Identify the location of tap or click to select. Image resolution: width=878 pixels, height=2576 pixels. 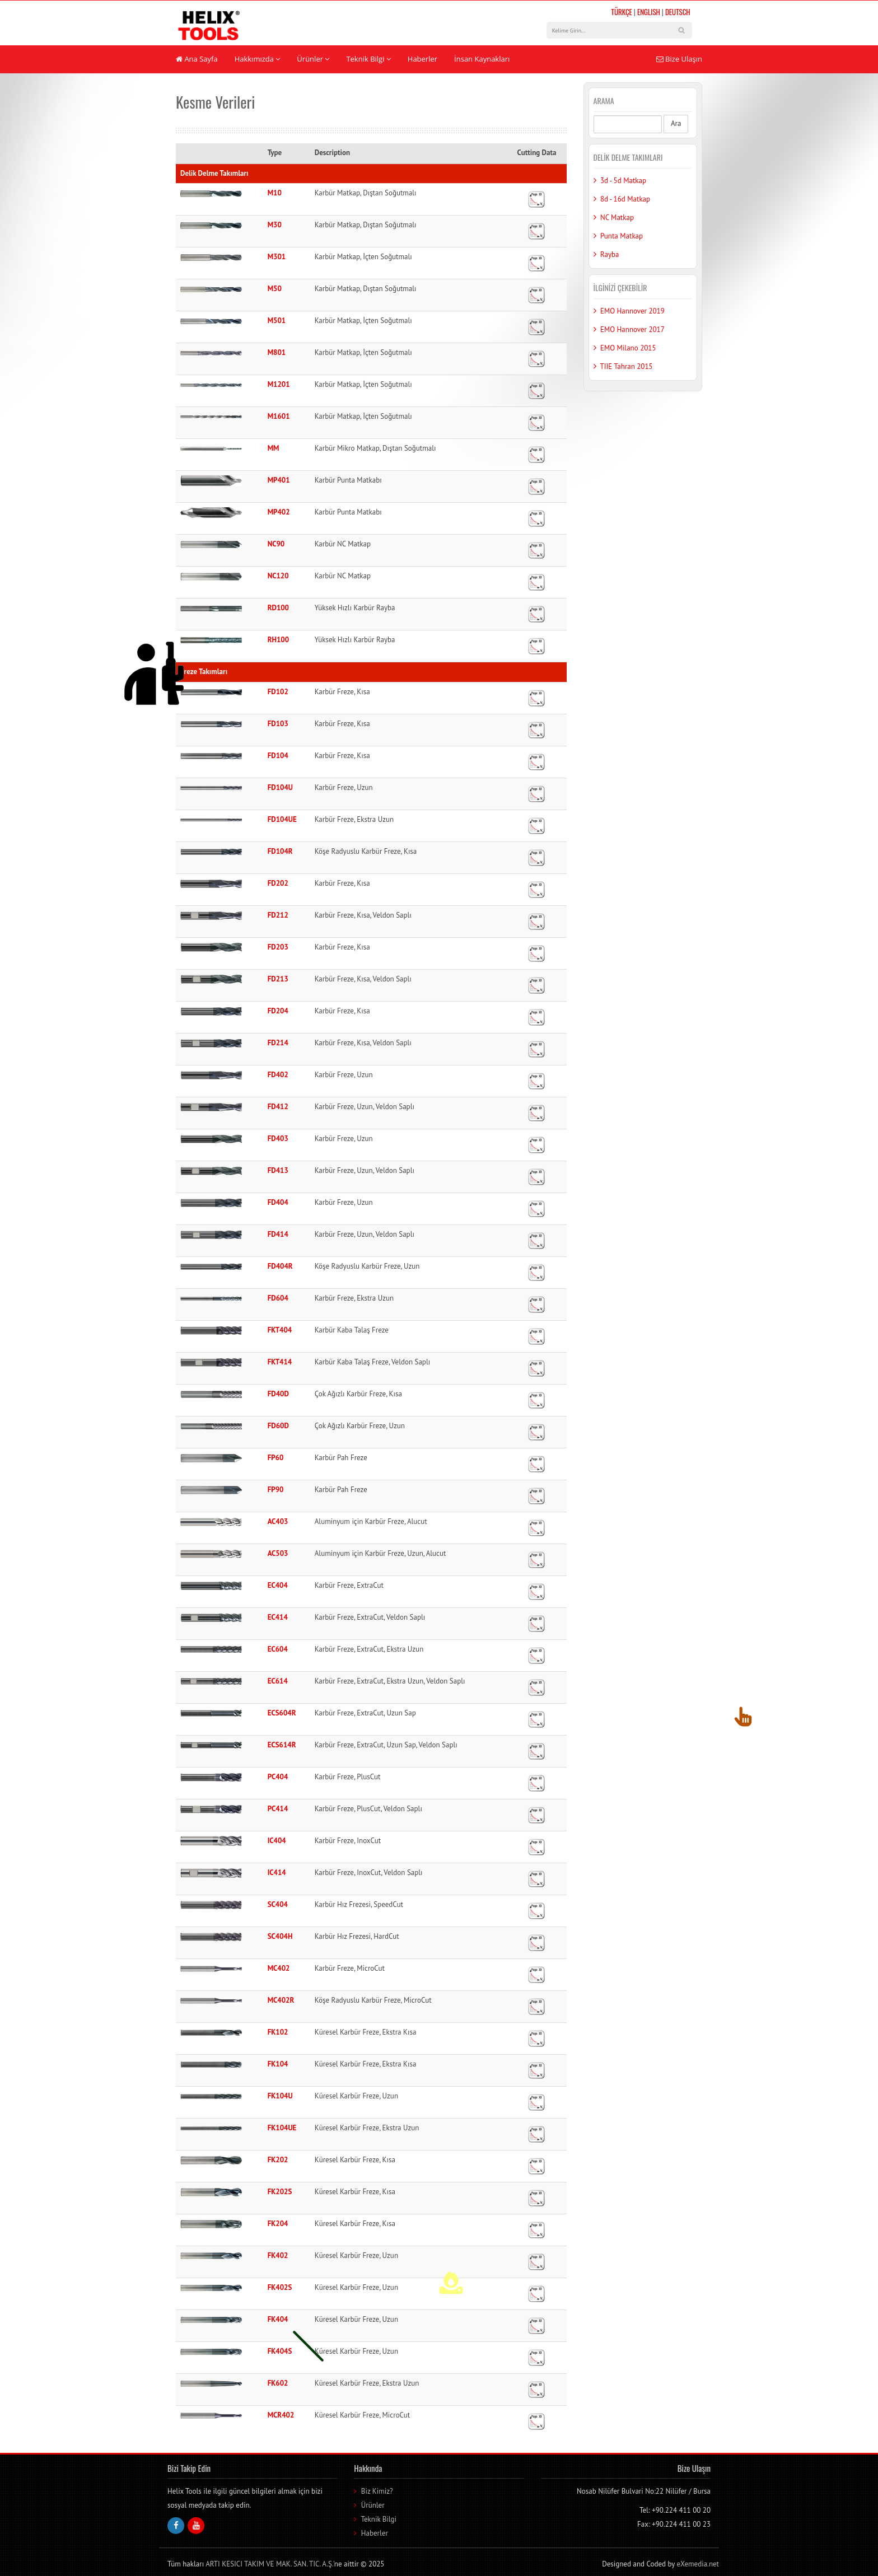
(743, 1717).